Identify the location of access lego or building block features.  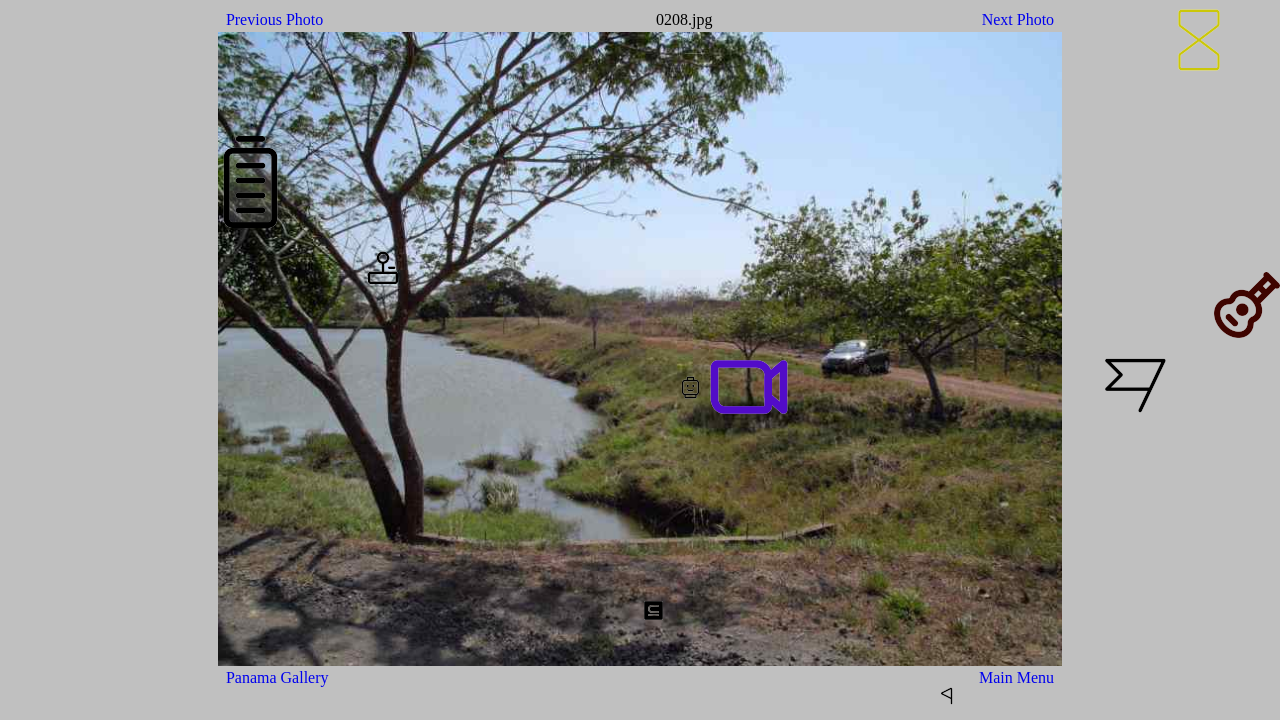
(690, 387).